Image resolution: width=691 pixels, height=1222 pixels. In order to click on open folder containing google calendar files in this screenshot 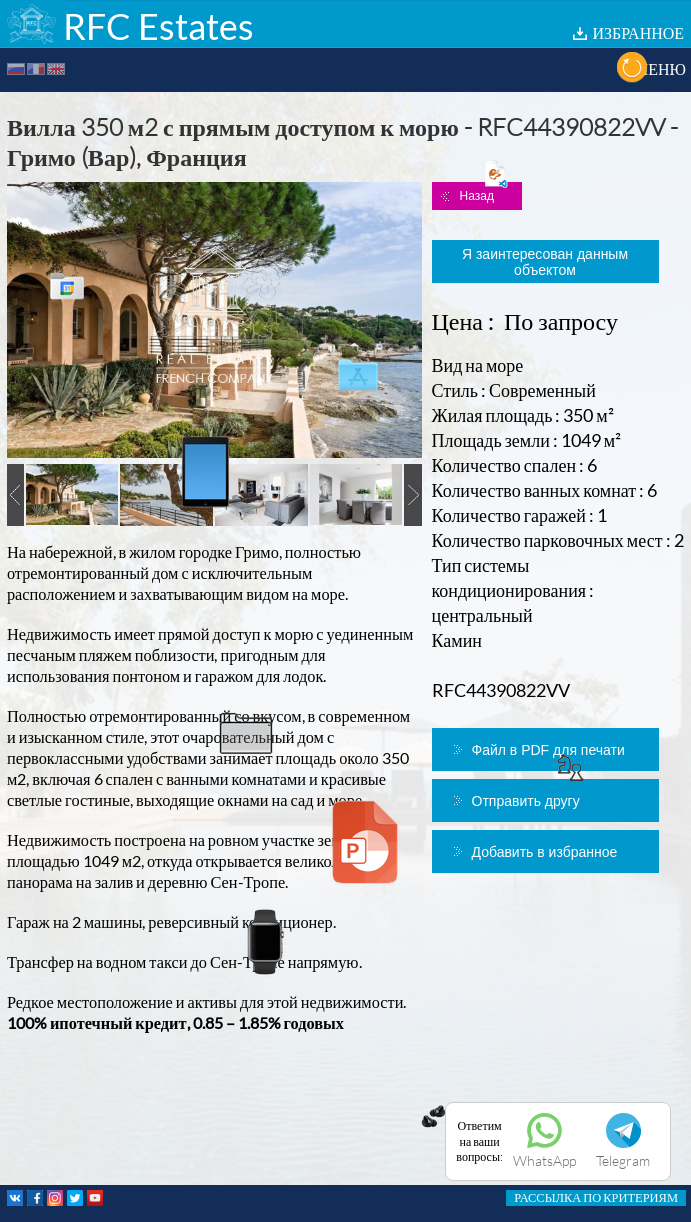, I will do `click(67, 287)`.